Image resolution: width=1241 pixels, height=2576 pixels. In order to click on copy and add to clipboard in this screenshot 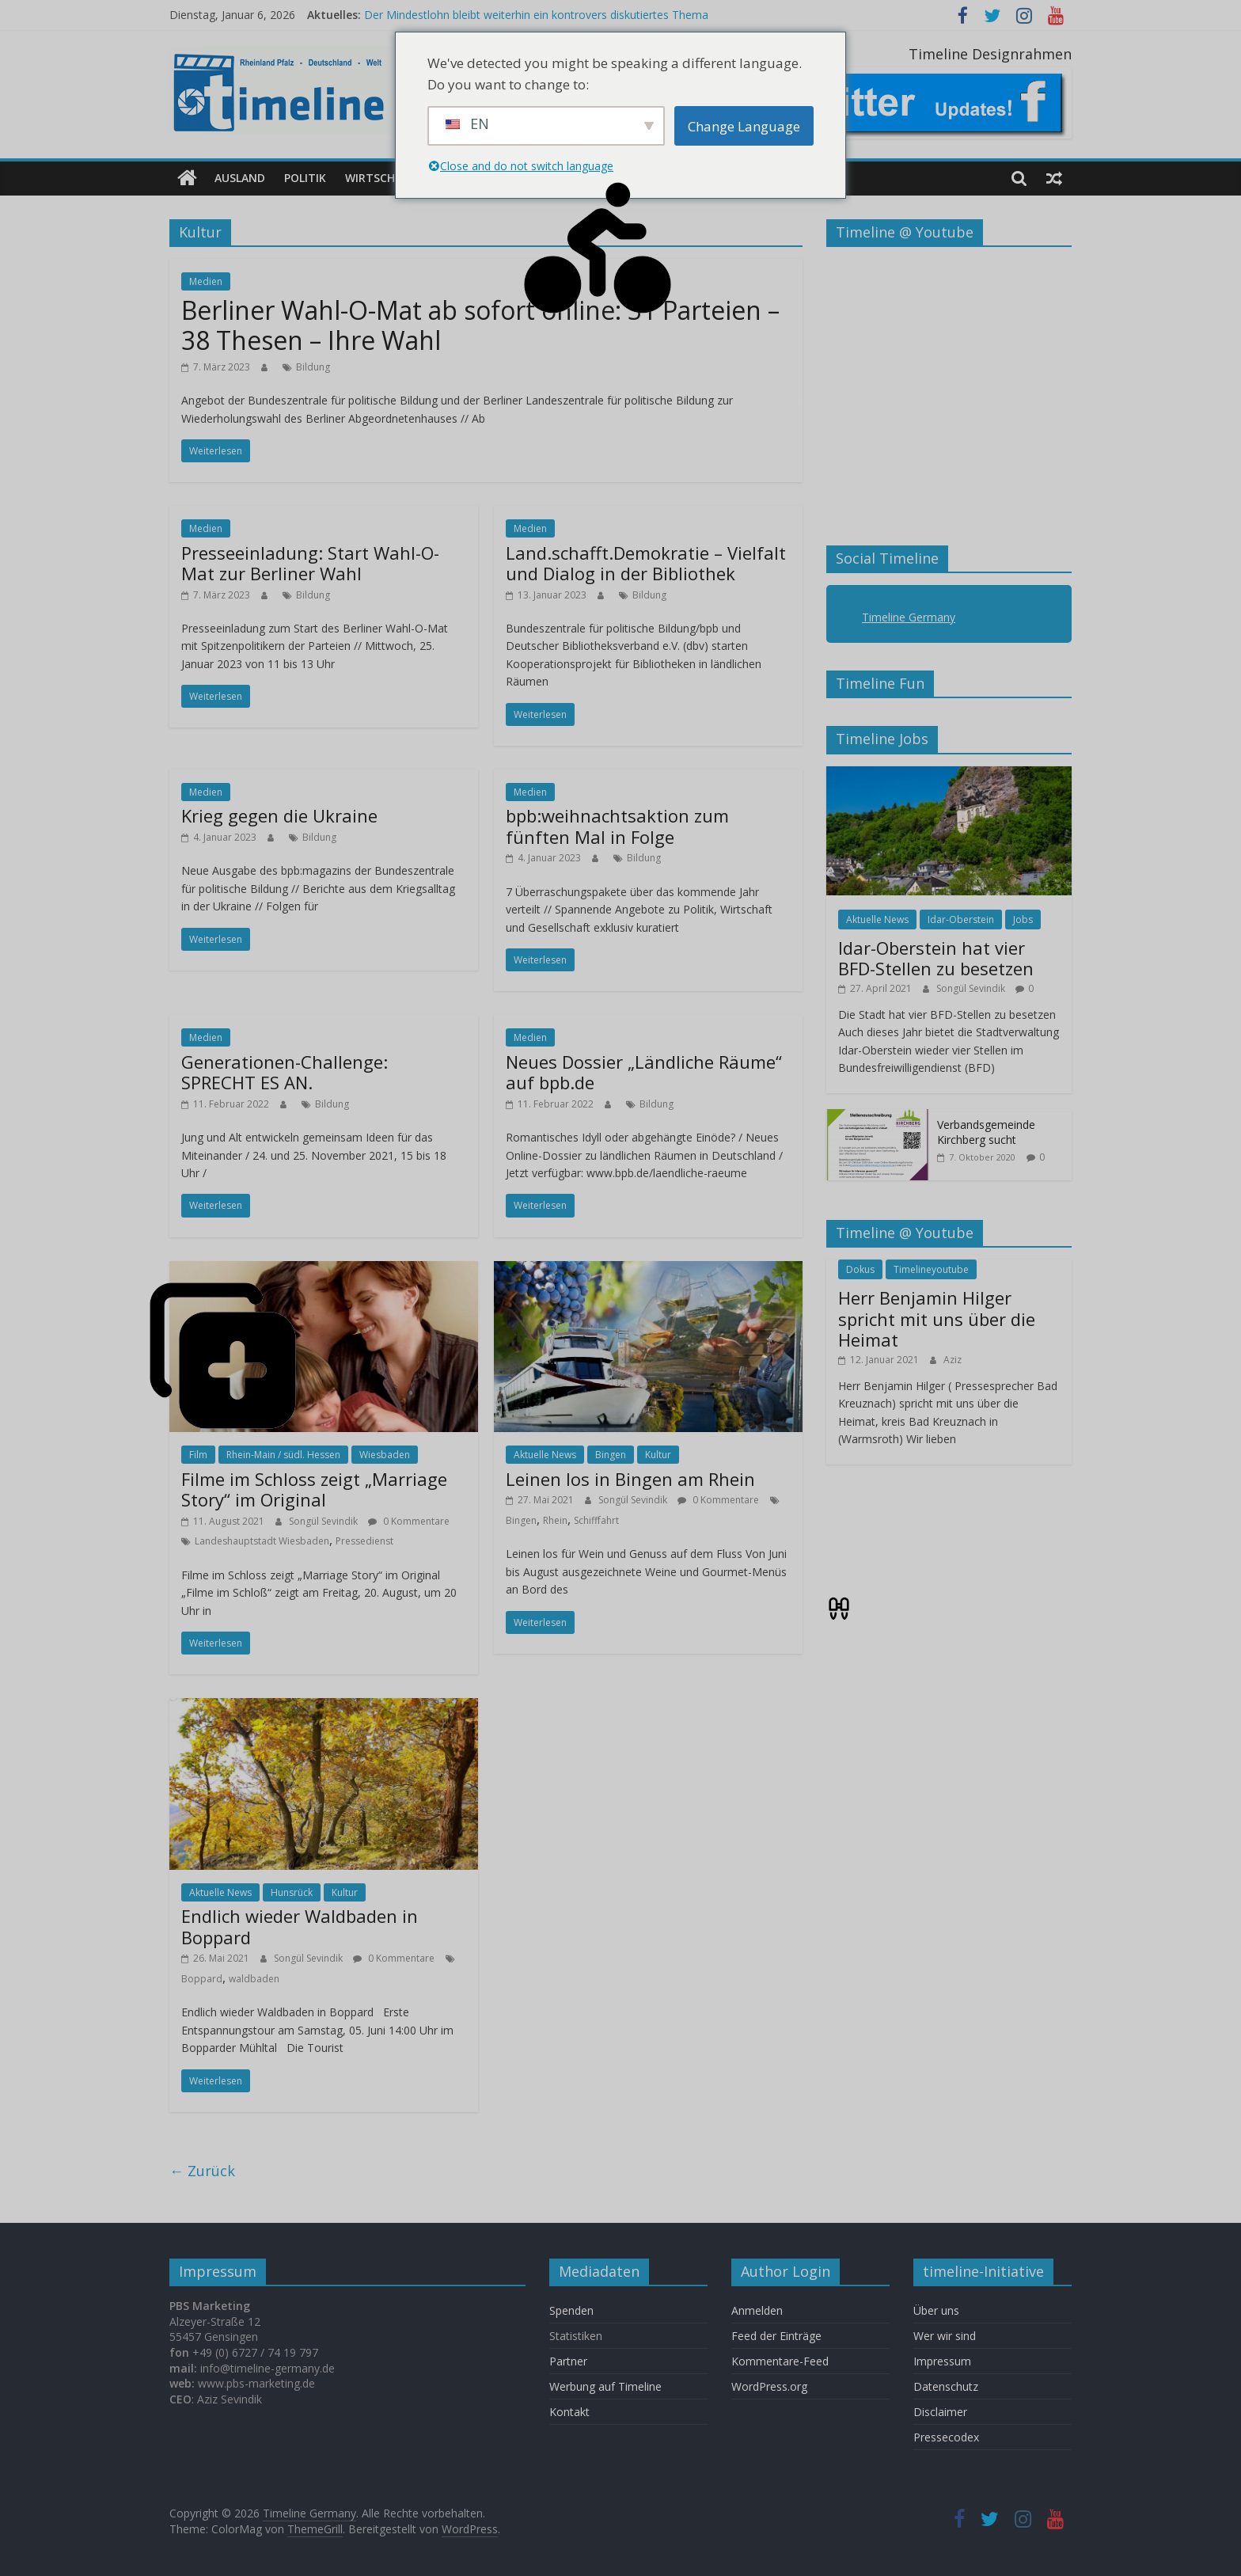, I will do `click(222, 1355)`.